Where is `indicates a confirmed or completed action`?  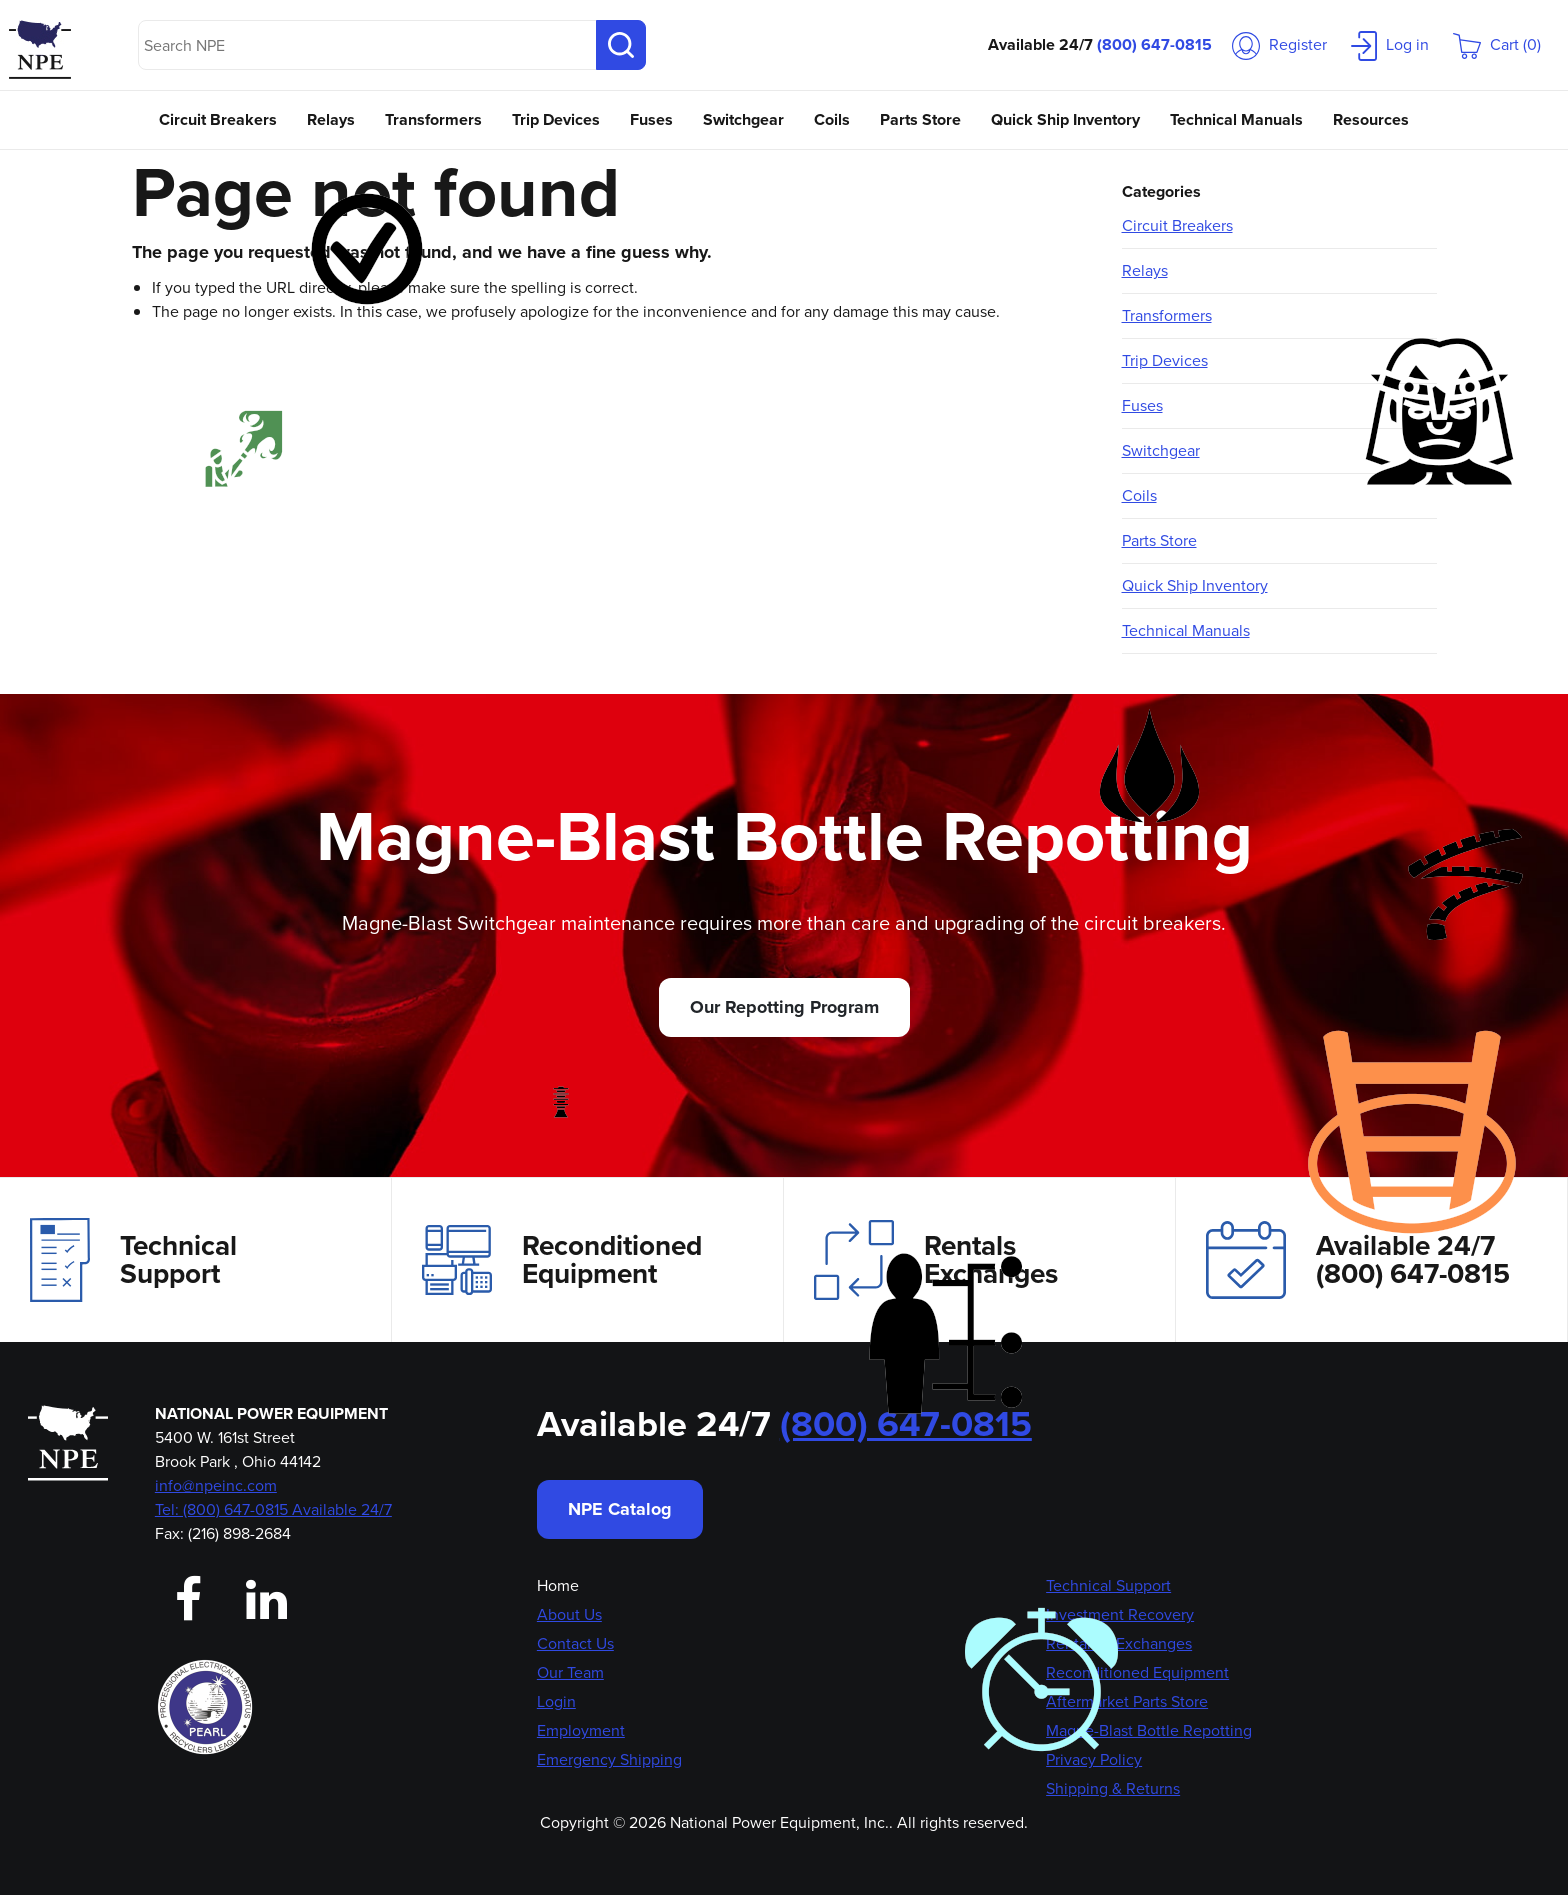
indicates a confirmed or completed action is located at coordinates (367, 249).